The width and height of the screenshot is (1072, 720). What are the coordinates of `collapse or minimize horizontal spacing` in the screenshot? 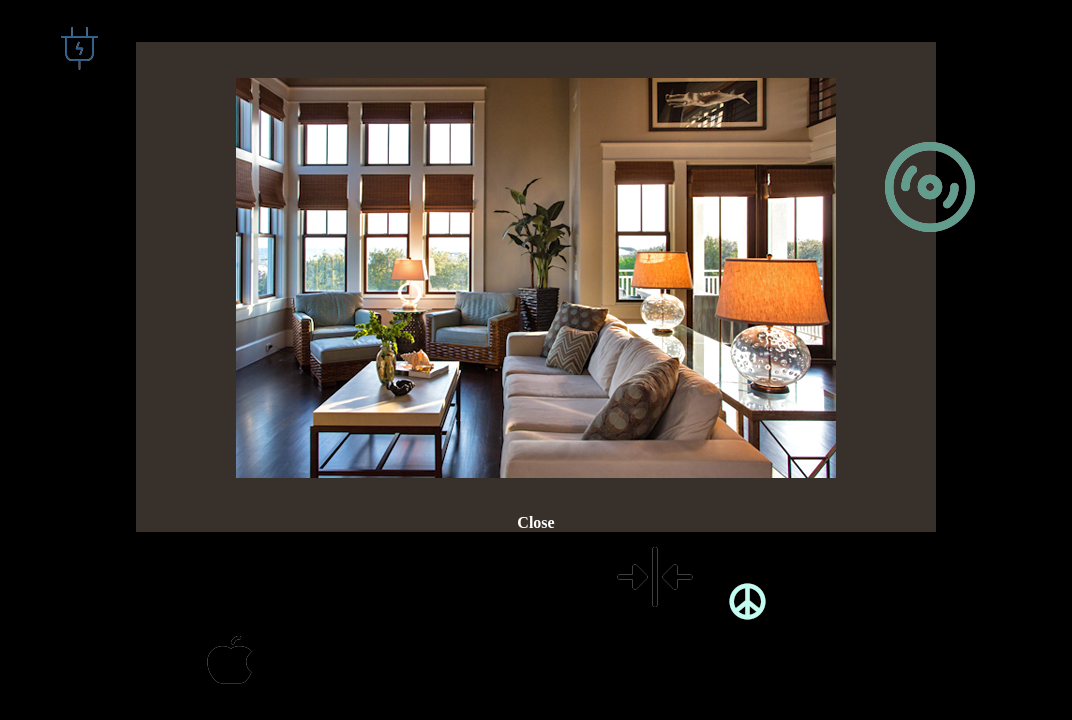 It's located at (655, 577).